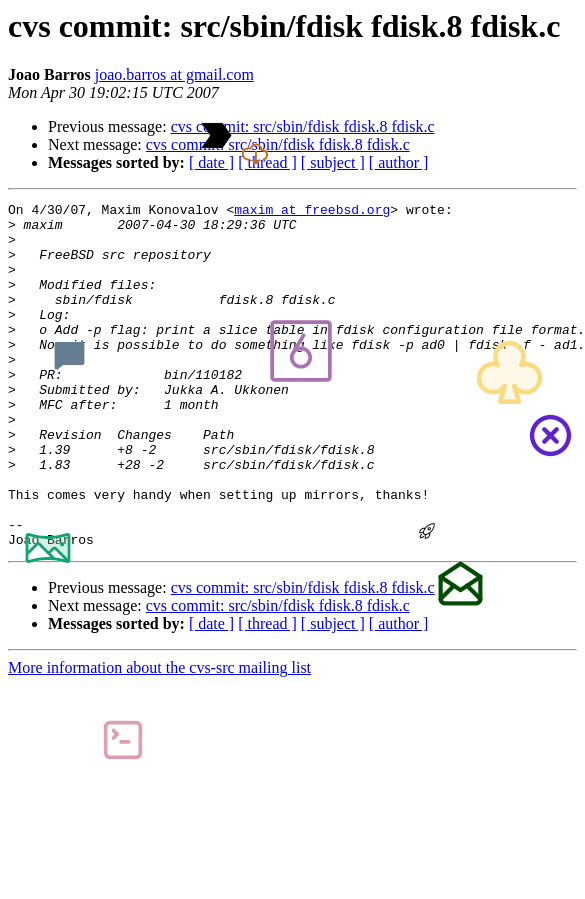  I want to click on view panorama or wide-angle photos, so click(48, 548).